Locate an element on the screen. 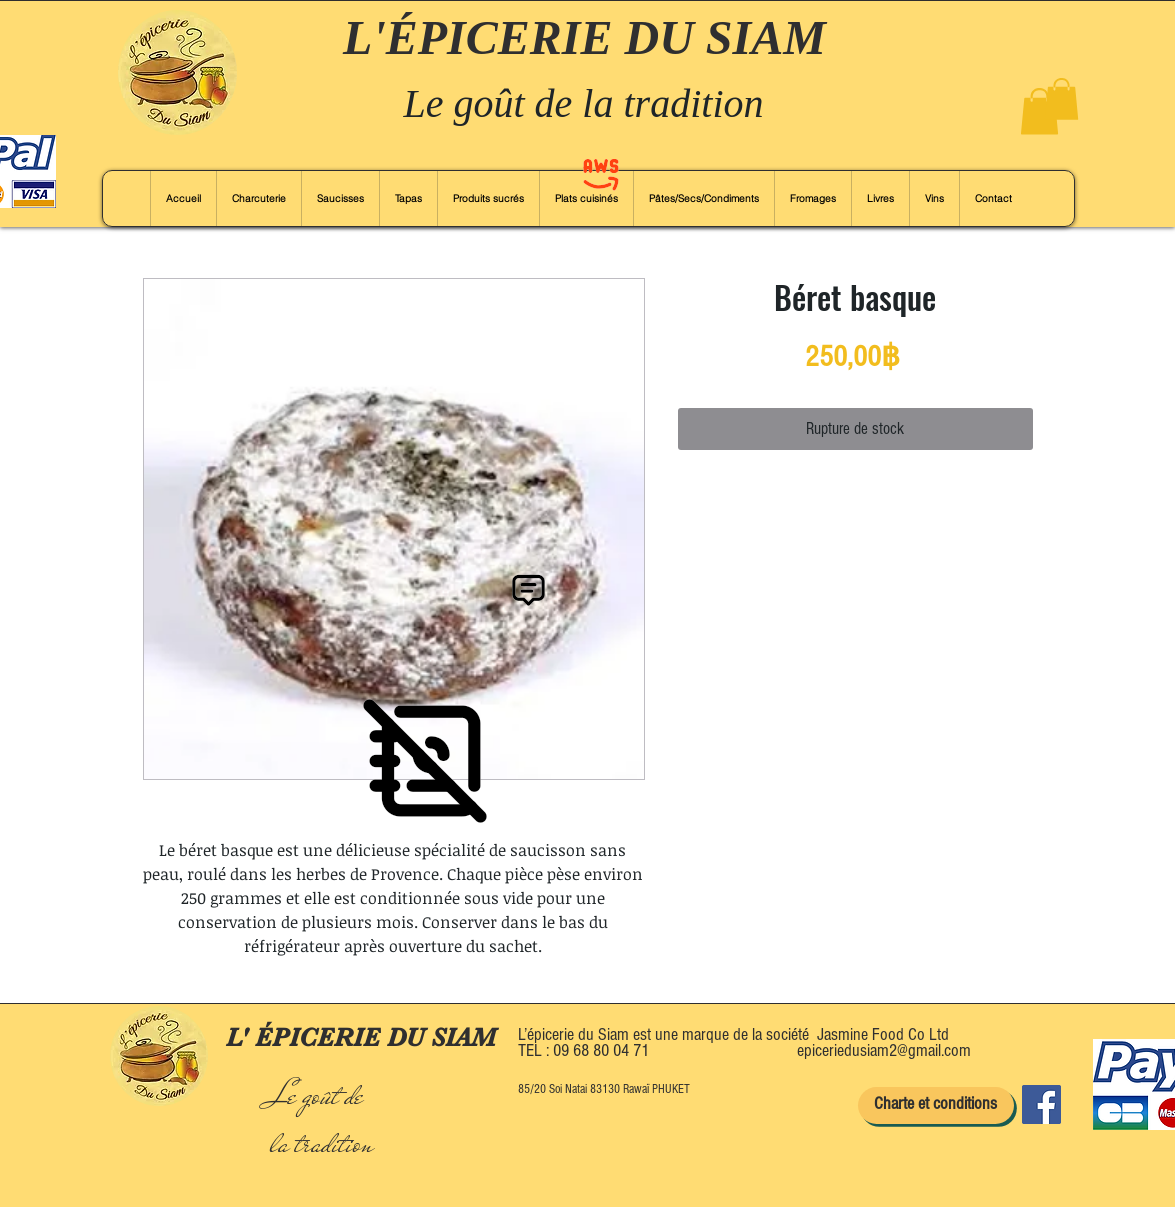 The height and width of the screenshot is (1207, 1175). contacts unavailable or disabled is located at coordinates (425, 761).